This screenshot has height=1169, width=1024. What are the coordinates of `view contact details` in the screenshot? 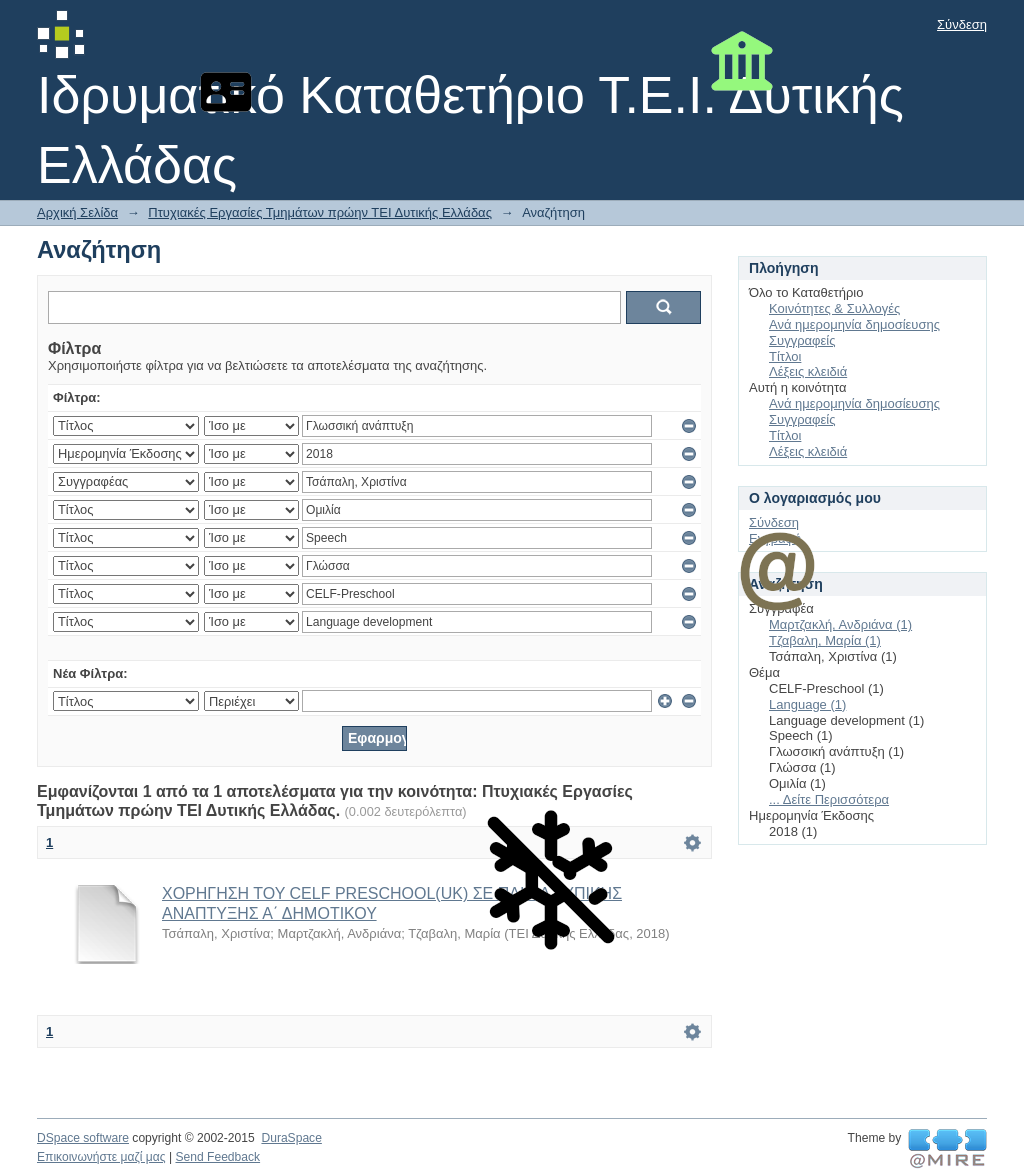 It's located at (226, 92).